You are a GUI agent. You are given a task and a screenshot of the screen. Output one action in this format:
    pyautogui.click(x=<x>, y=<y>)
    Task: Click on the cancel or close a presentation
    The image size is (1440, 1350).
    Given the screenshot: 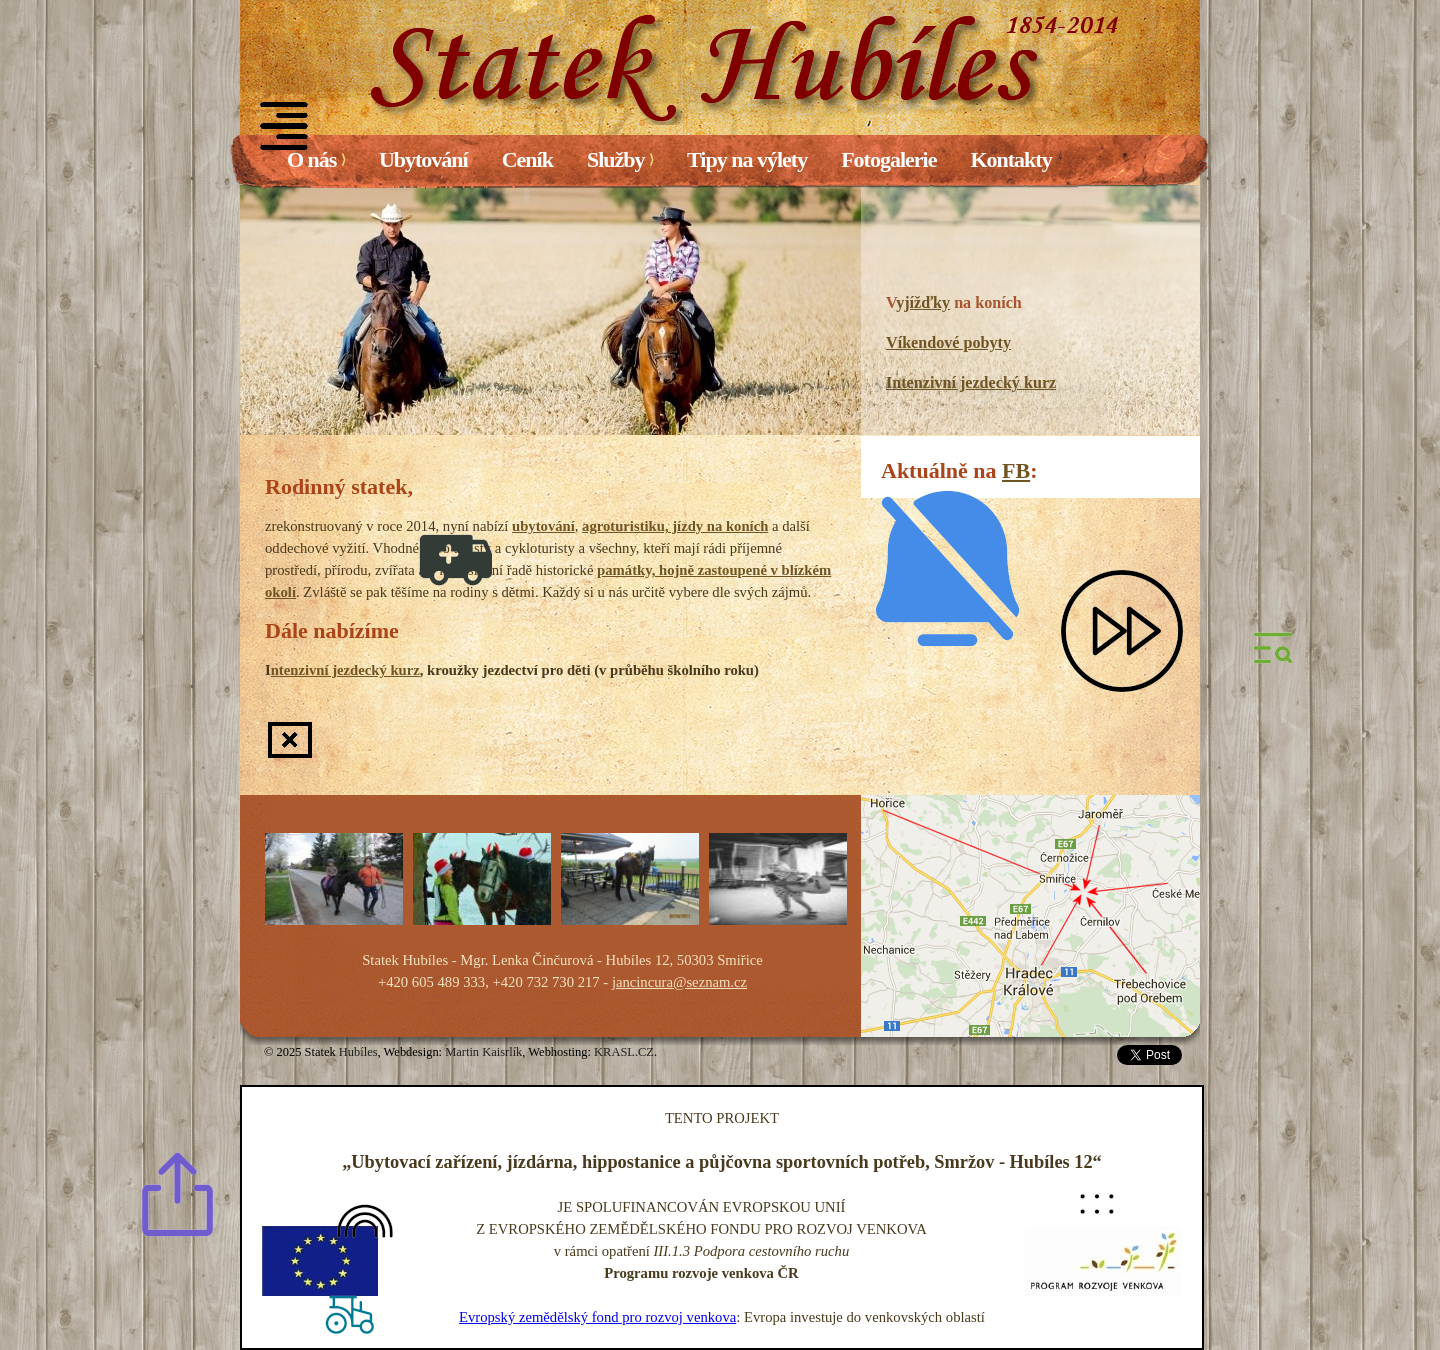 What is the action you would take?
    pyautogui.click(x=290, y=740)
    